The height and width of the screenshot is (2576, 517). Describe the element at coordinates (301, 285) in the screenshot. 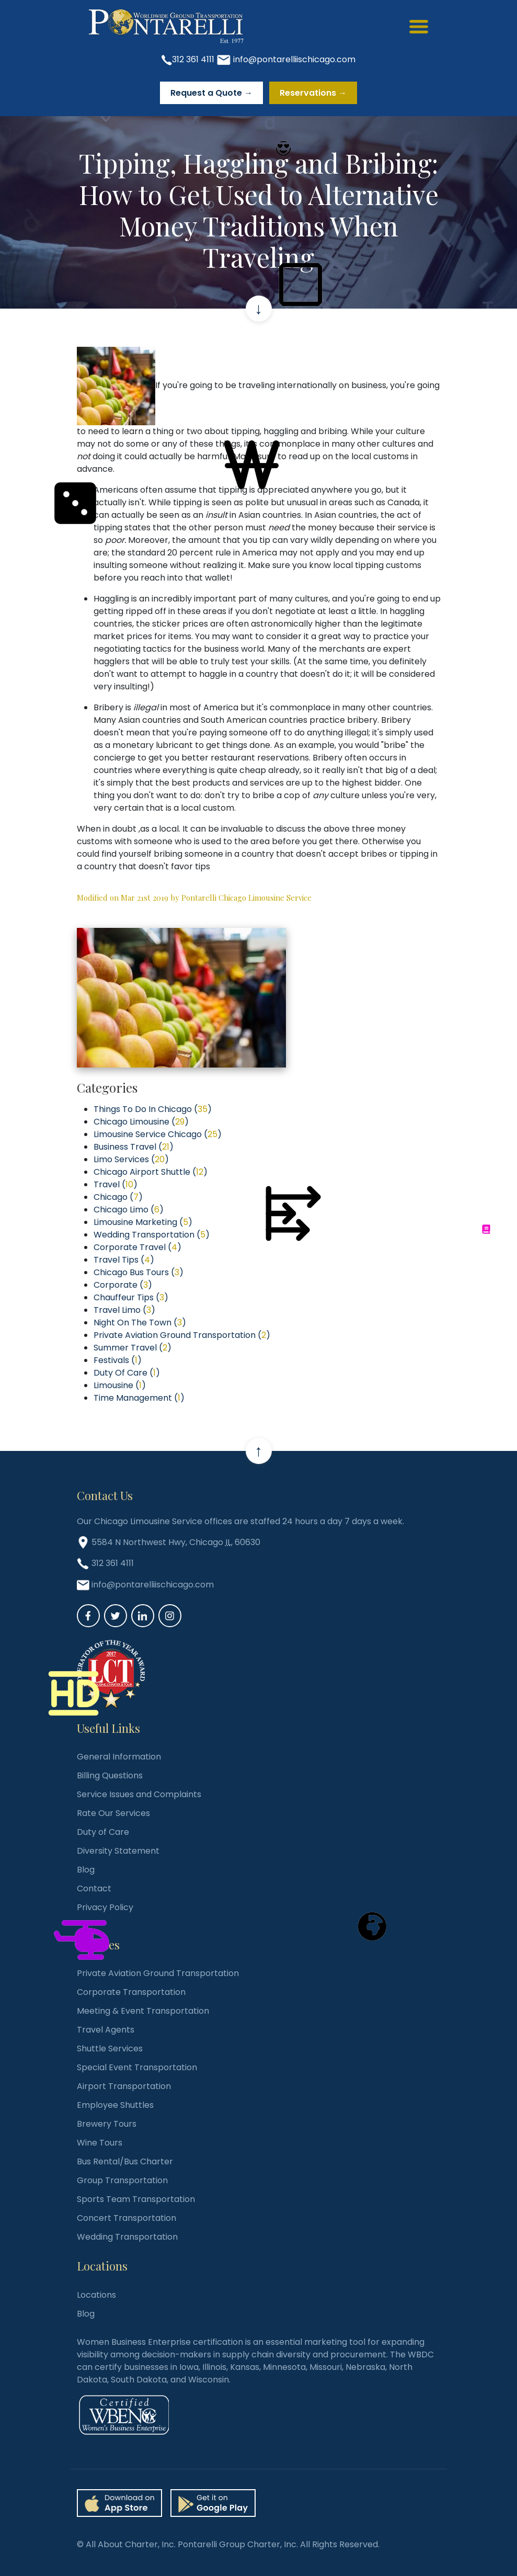

I see `stop debugging session` at that location.